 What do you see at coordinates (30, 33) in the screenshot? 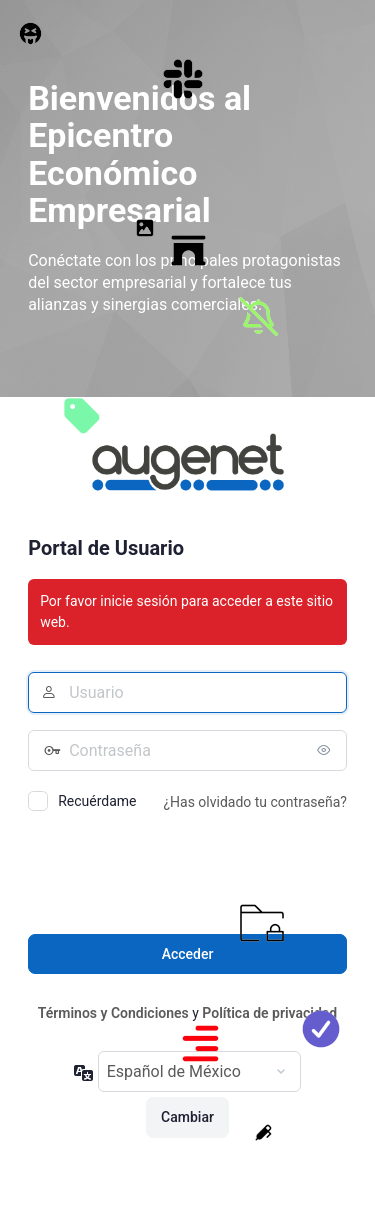
I see `react with a laughing face emoji` at bounding box center [30, 33].